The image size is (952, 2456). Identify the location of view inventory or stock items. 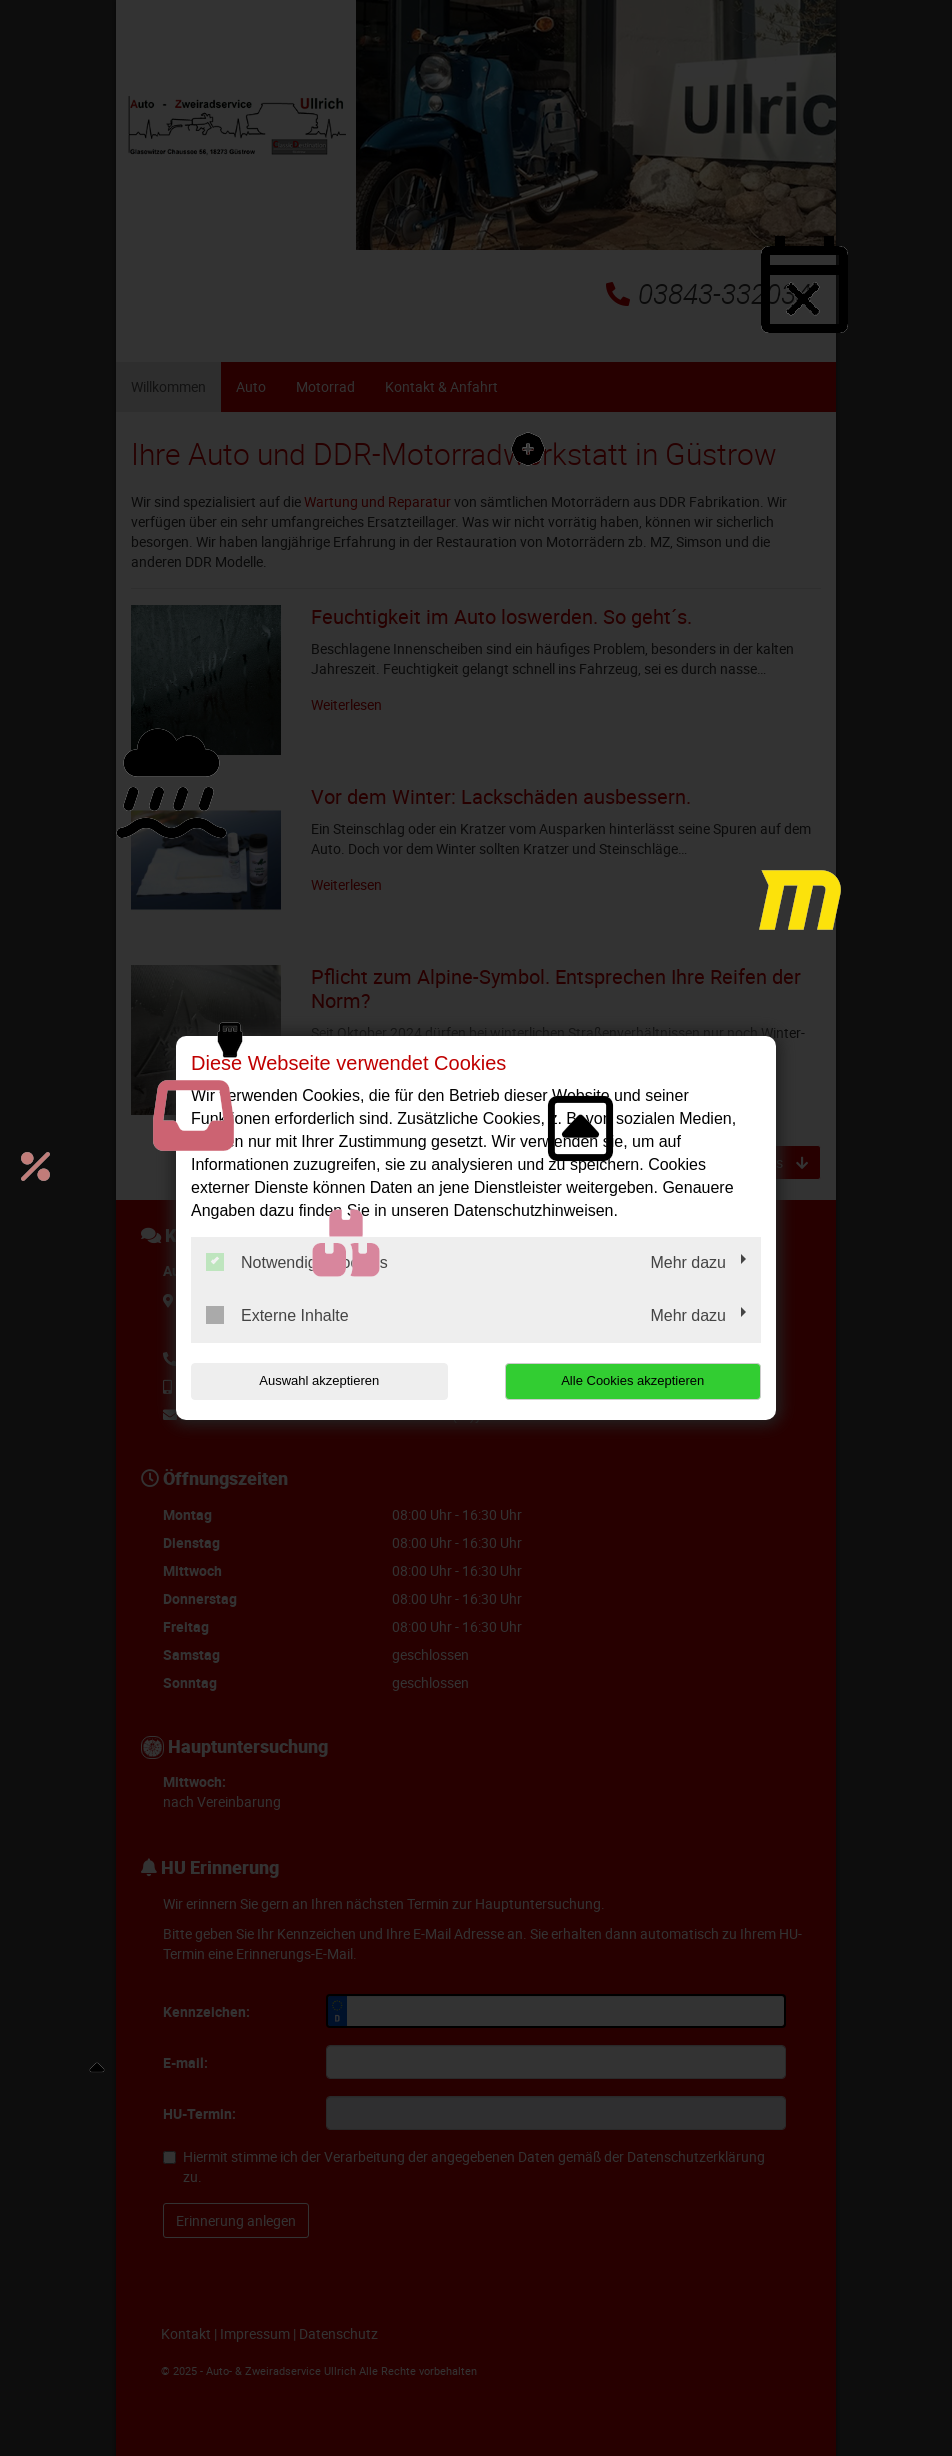
(346, 1243).